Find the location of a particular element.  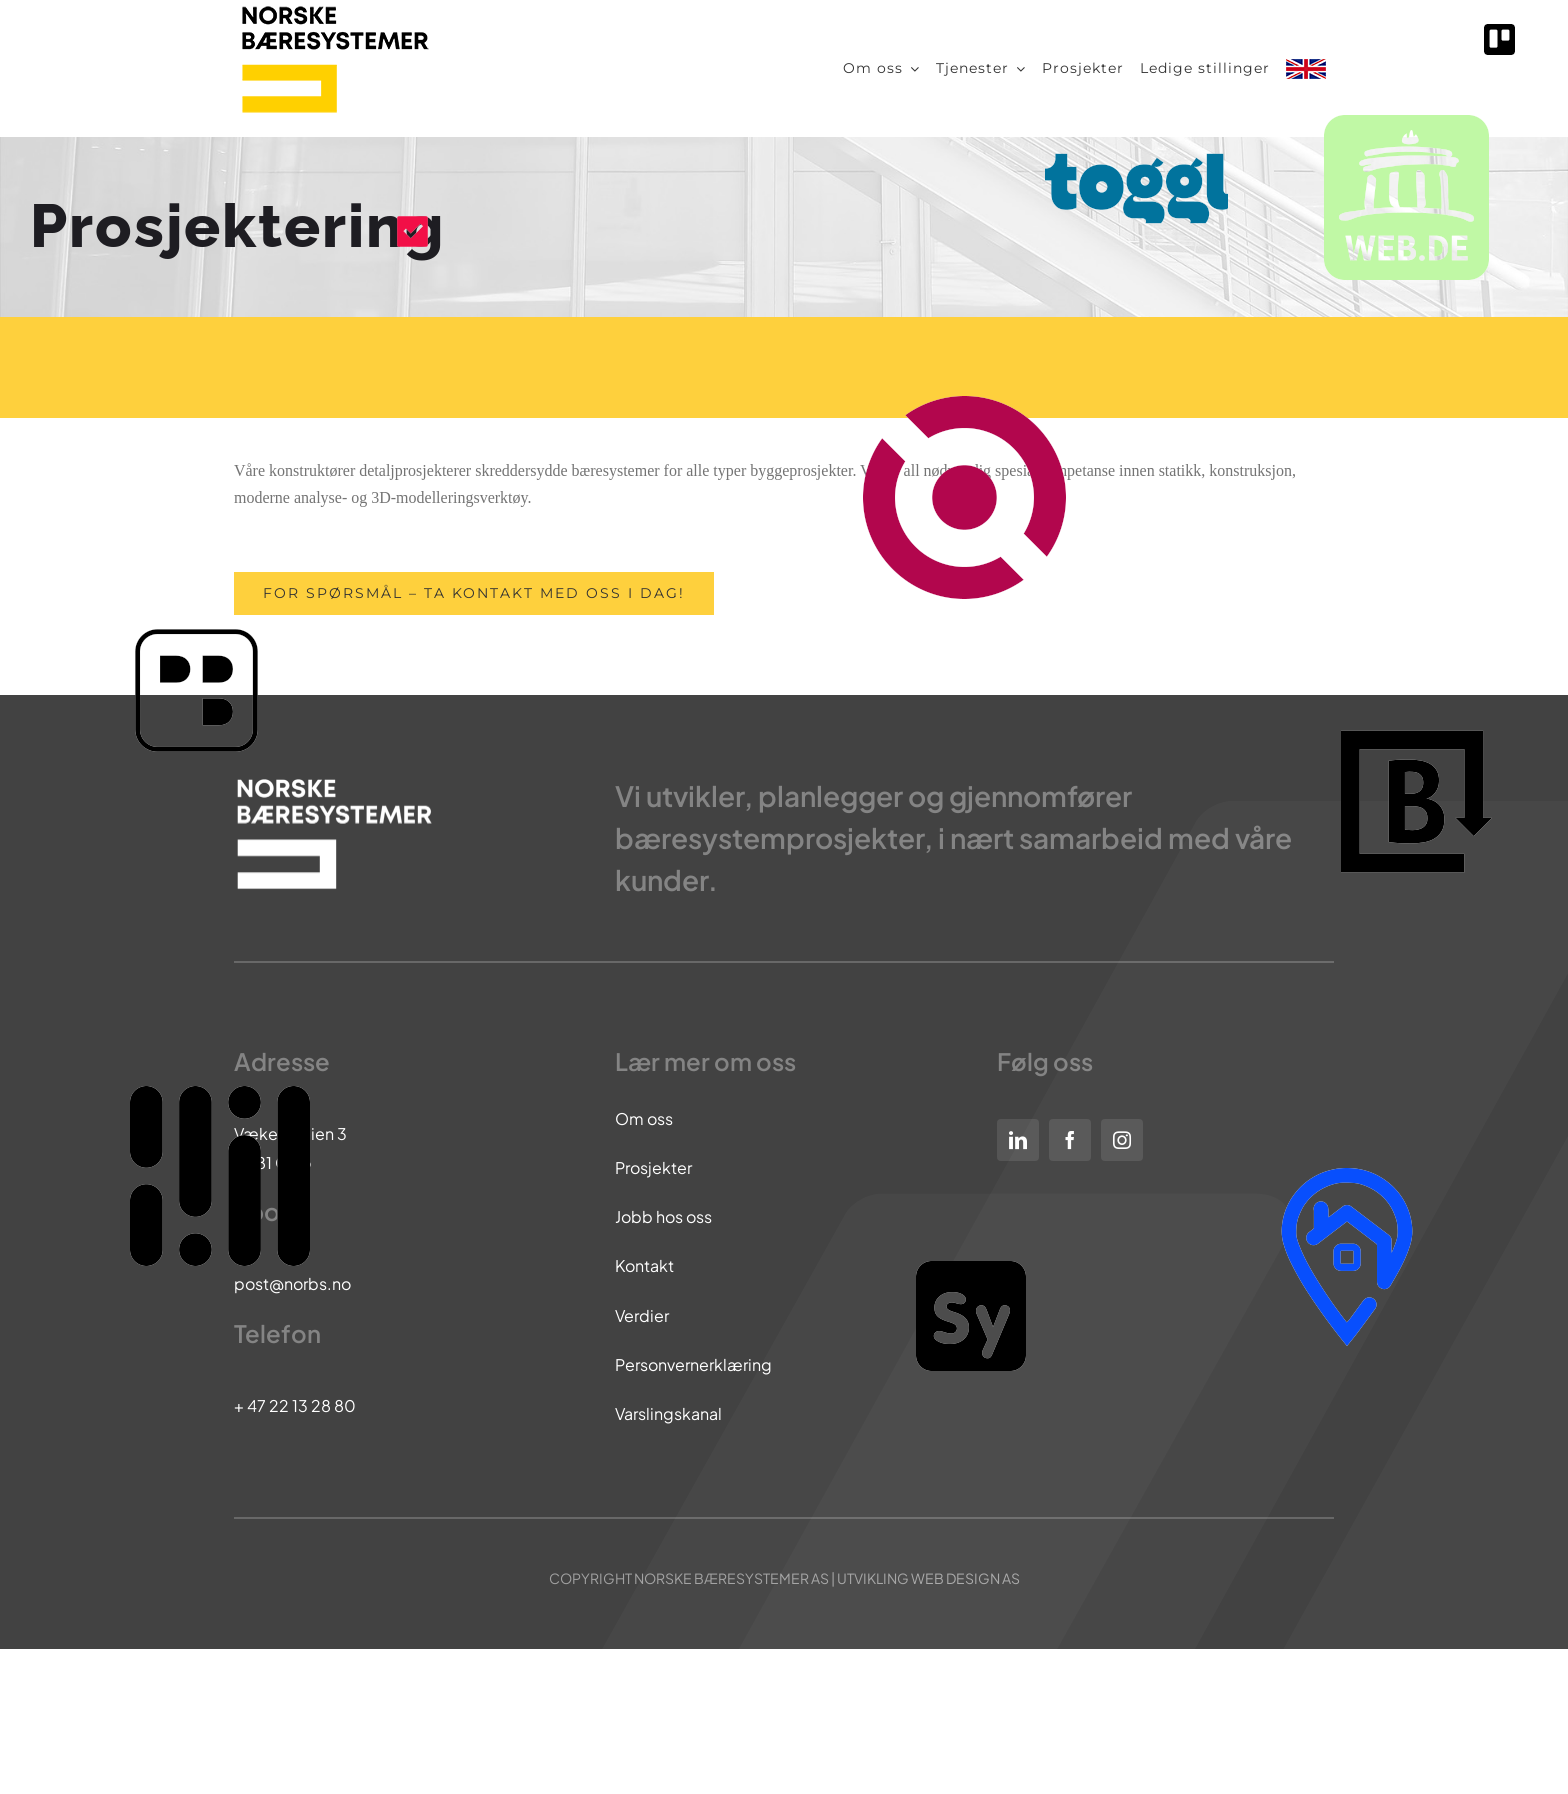

open Toggl time tracking app is located at coordinates (1136, 188).